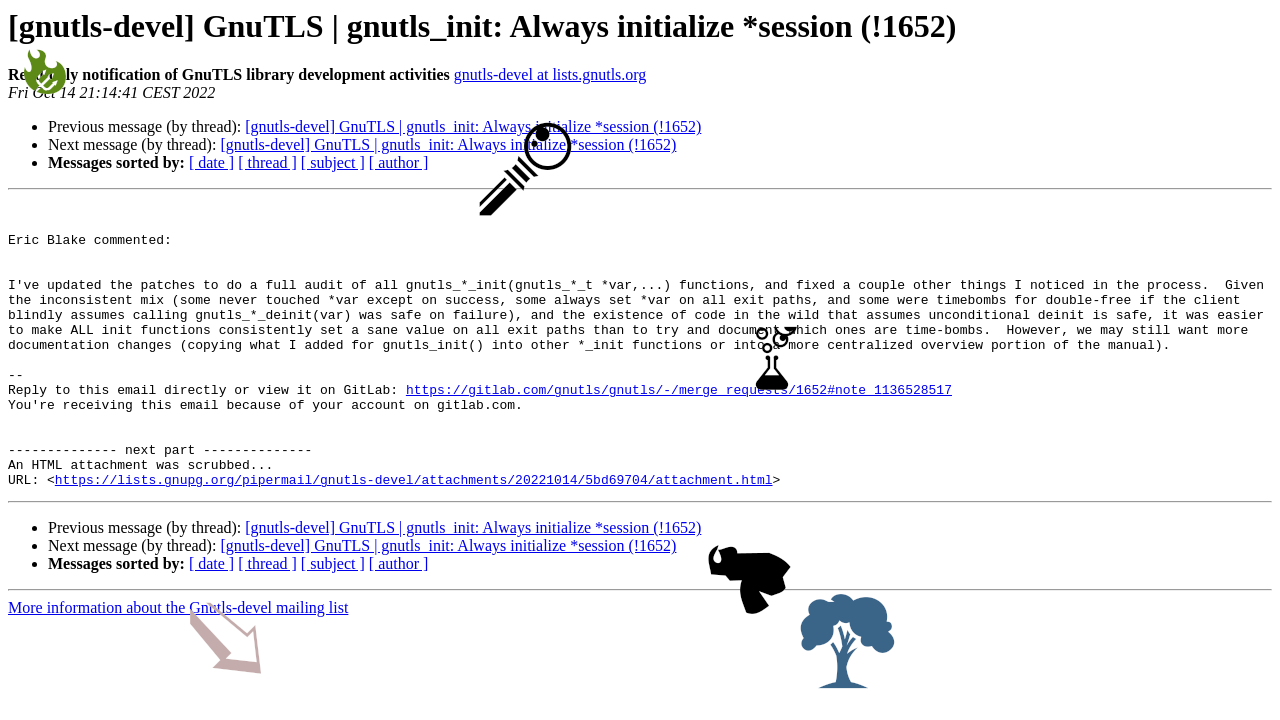 This screenshot has height=720, width=1280. Describe the element at coordinates (530, 165) in the screenshot. I see `cast a spell or use magic ability` at that location.